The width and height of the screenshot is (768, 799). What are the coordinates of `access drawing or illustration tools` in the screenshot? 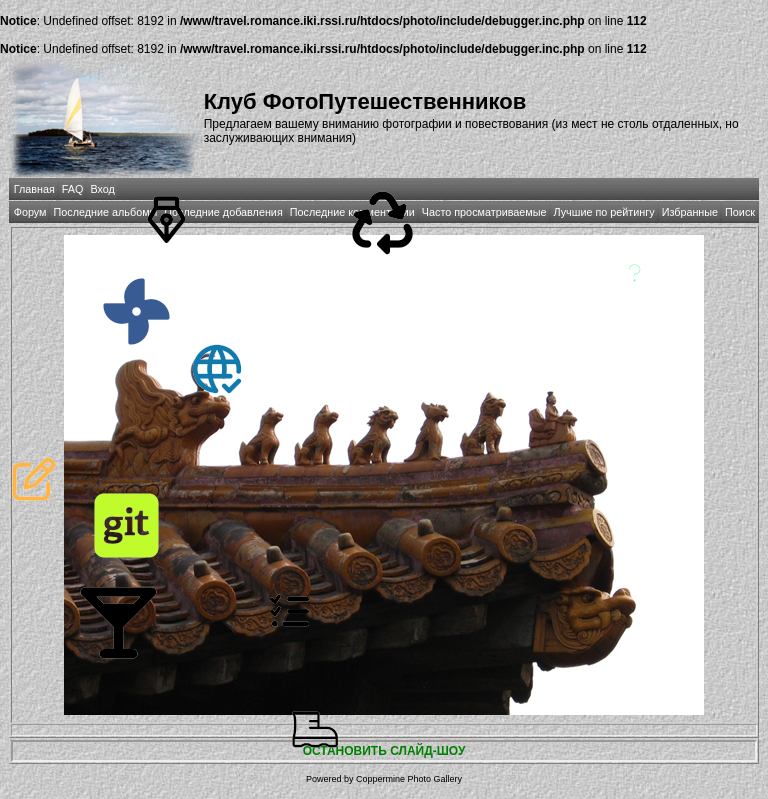 It's located at (166, 218).